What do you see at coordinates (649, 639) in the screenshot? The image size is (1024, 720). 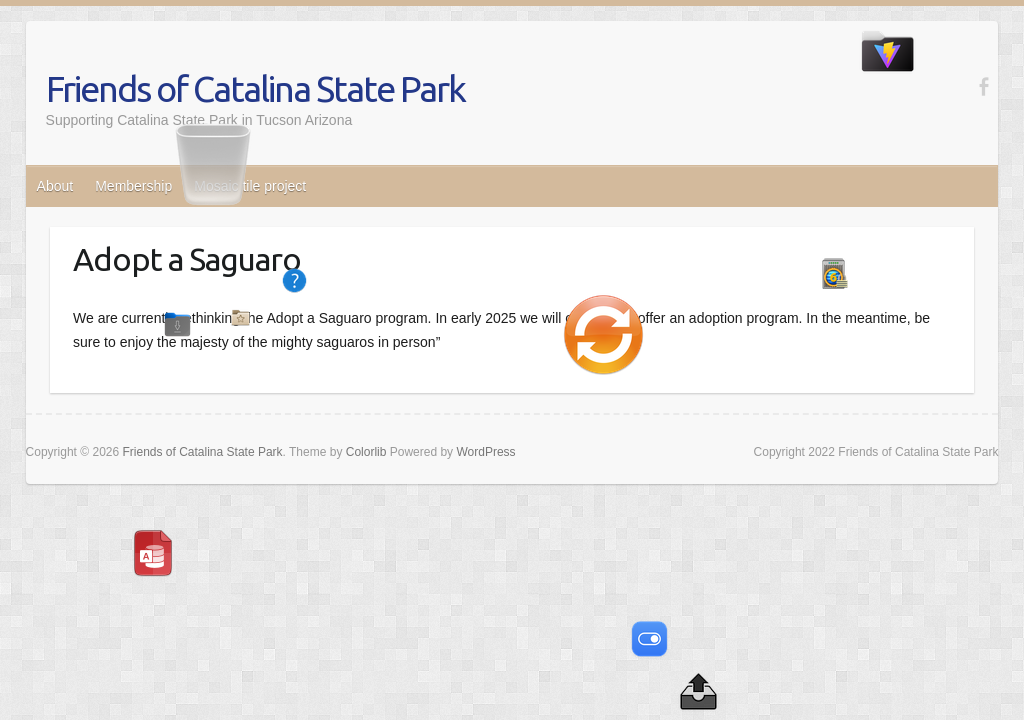 I see `access desktop customization settings` at bounding box center [649, 639].